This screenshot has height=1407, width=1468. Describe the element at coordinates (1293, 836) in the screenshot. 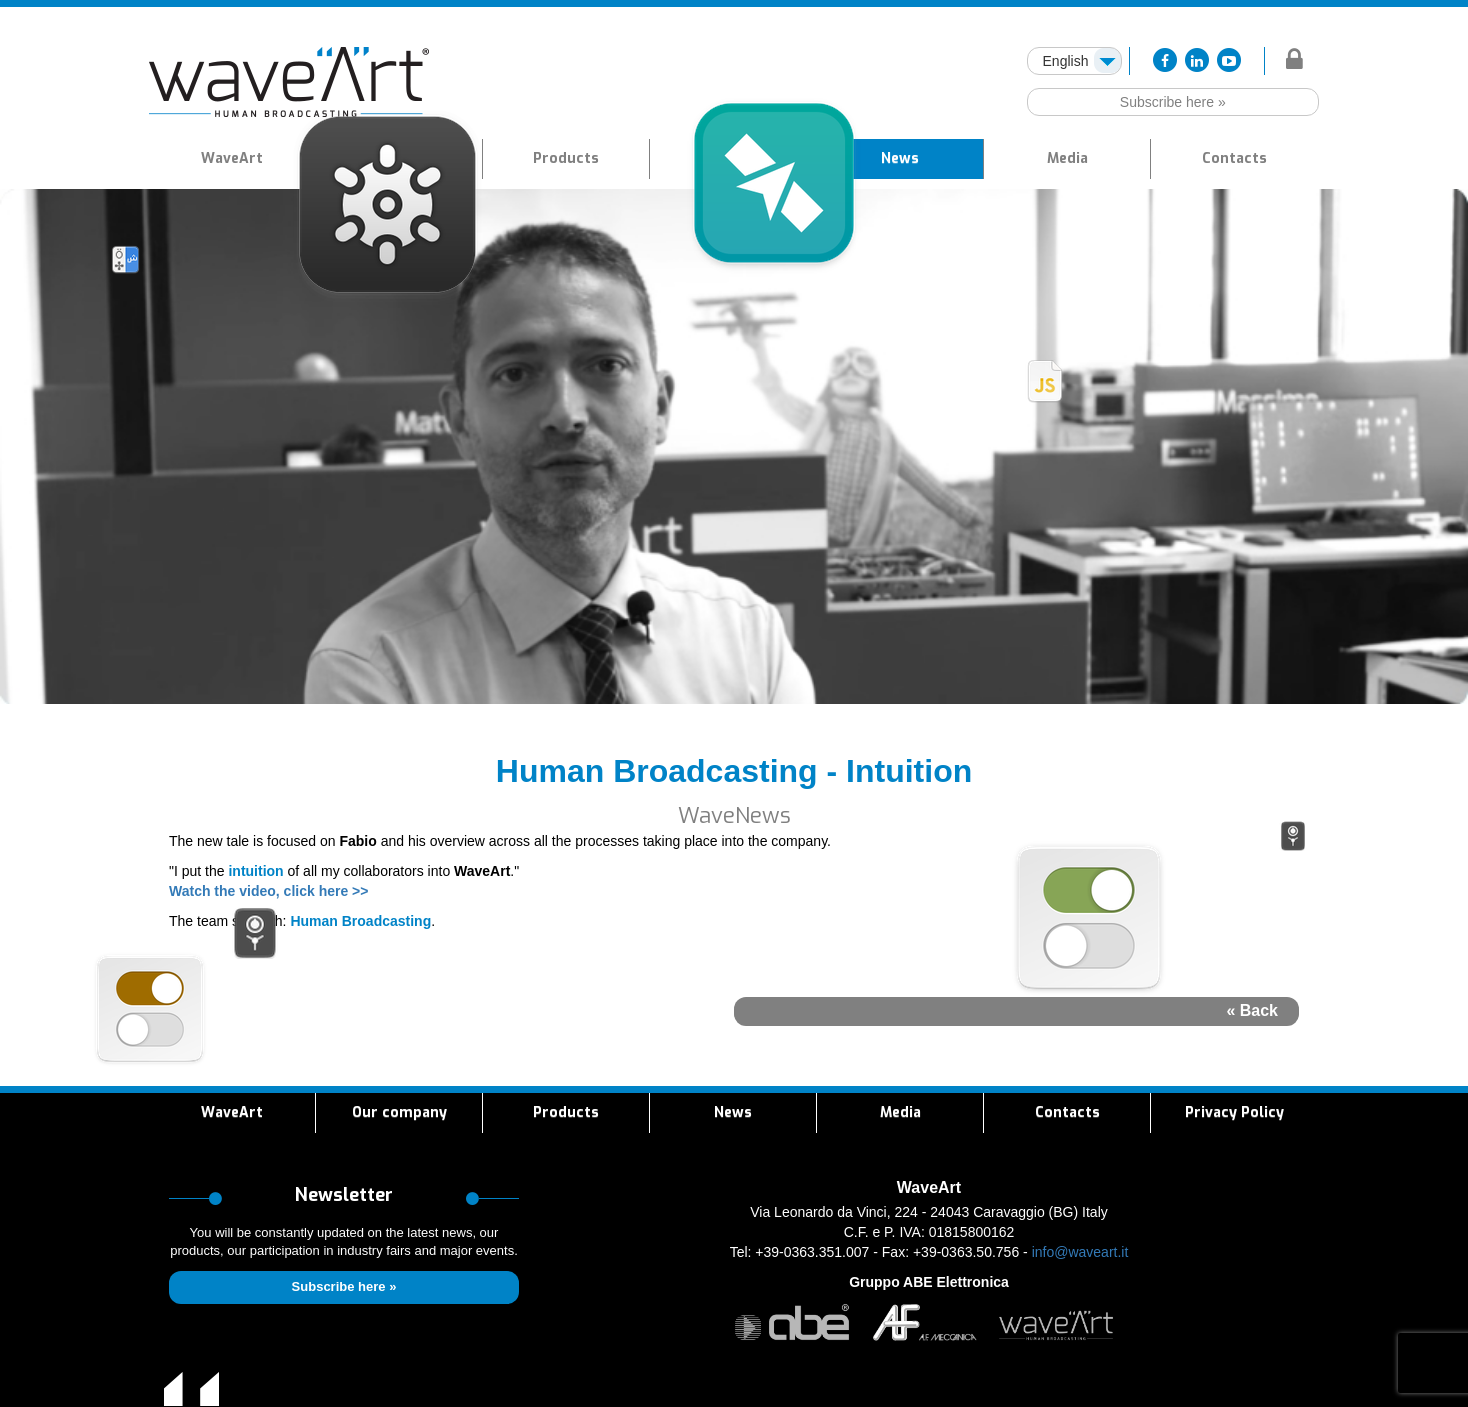

I see `open déjà dup backup application` at that location.